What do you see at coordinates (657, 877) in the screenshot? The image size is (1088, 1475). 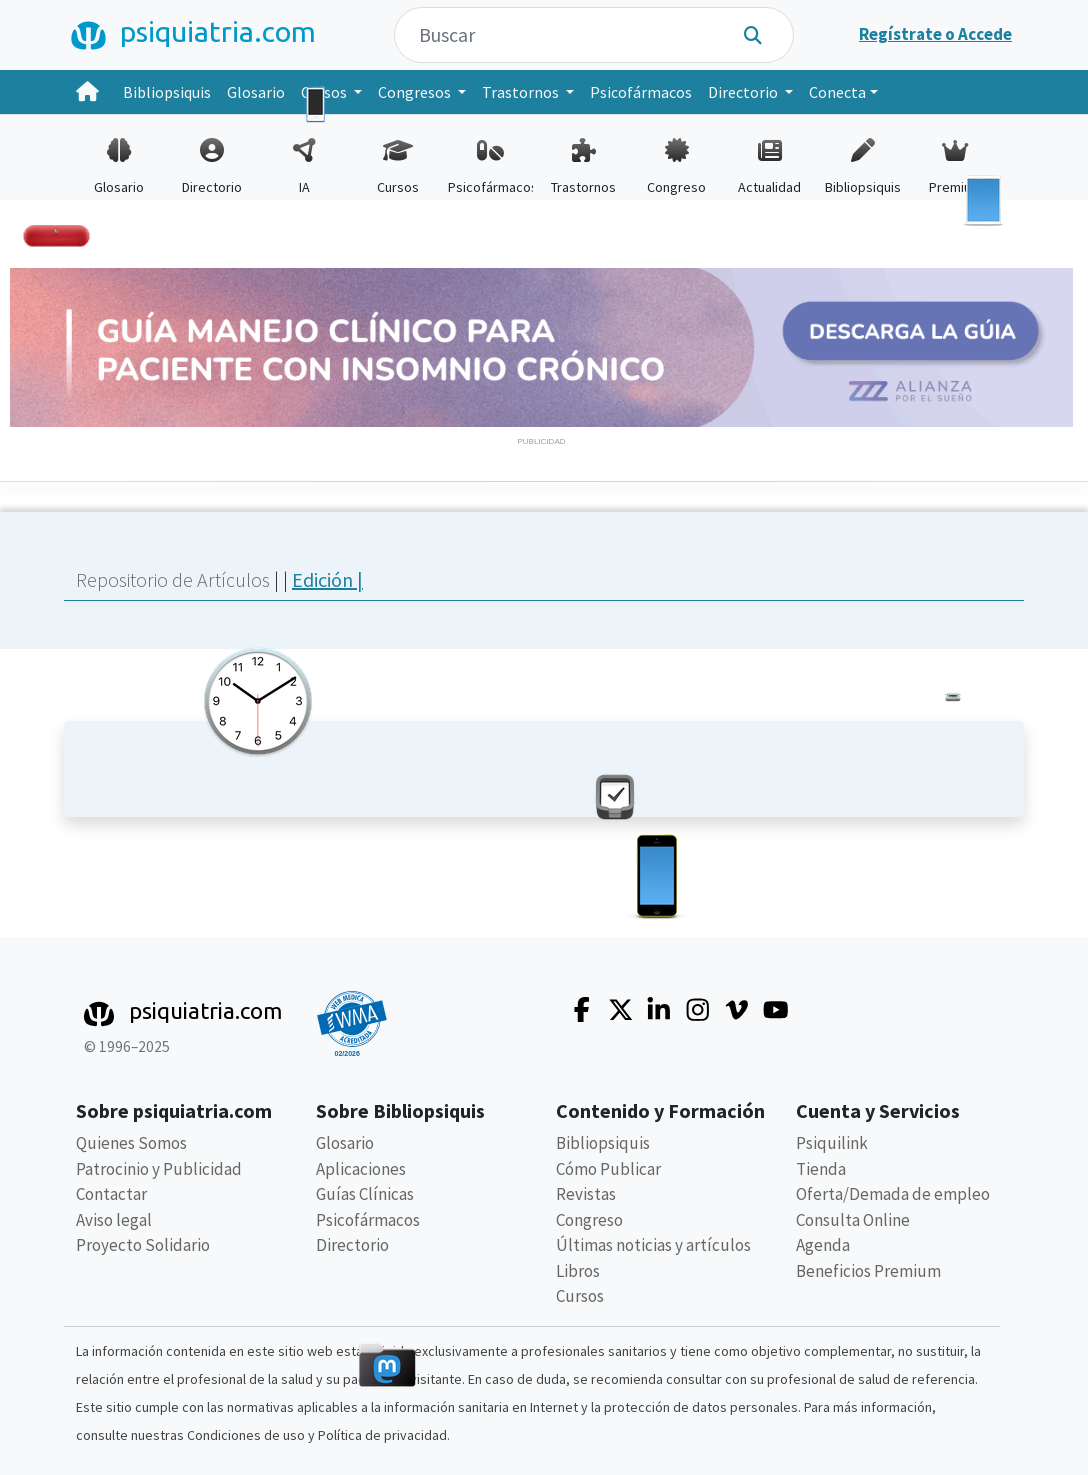 I see `connected iPhone 5c device` at bounding box center [657, 877].